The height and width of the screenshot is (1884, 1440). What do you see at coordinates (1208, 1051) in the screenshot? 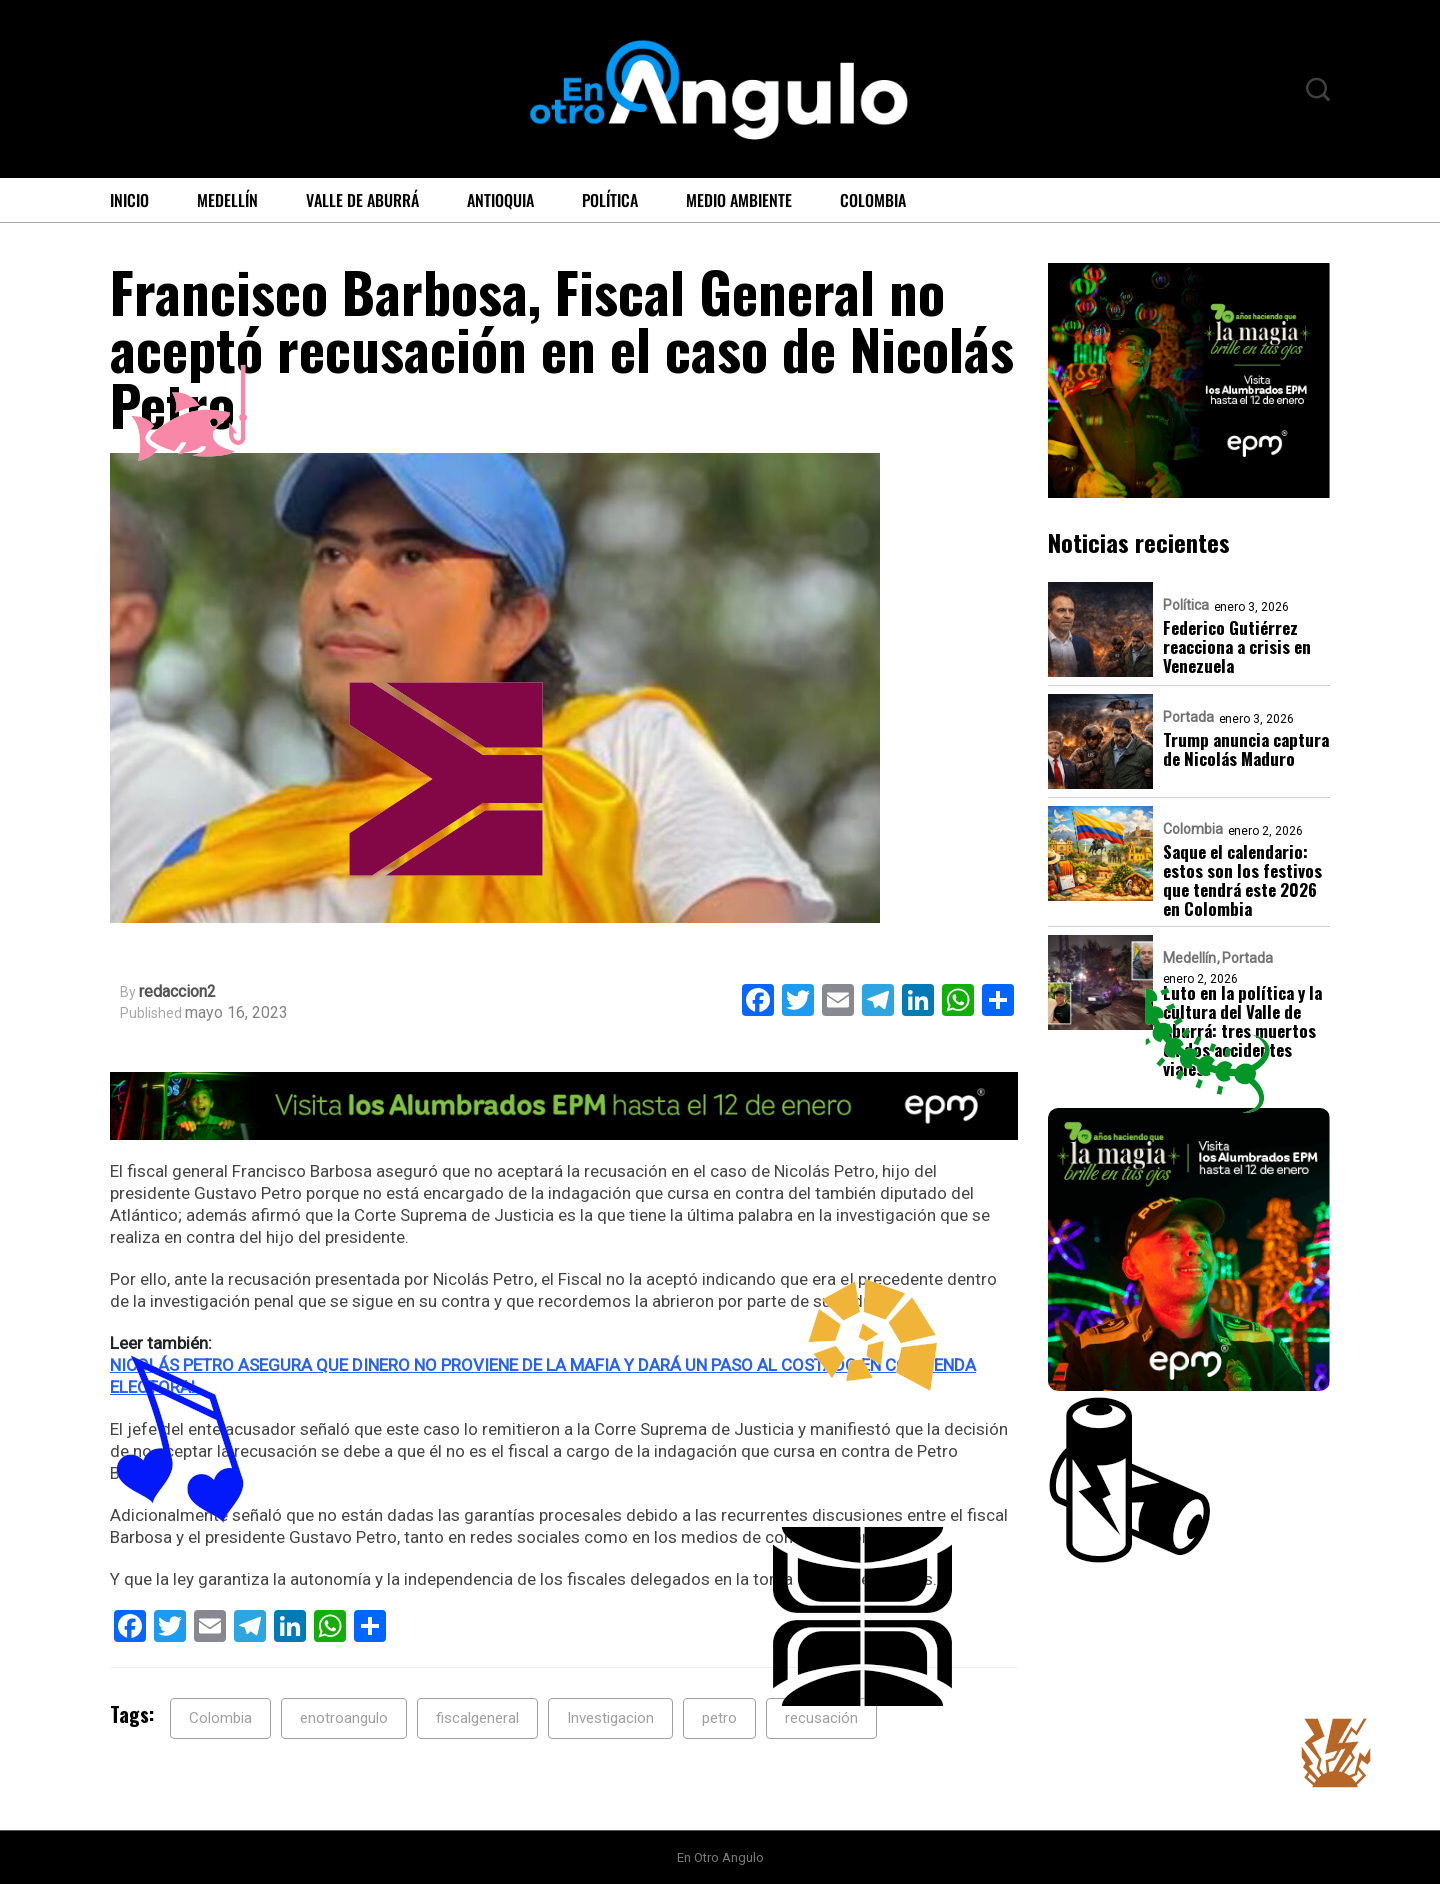
I see `indicates bug or pest-related content in a game` at bounding box center [1208, 1051].